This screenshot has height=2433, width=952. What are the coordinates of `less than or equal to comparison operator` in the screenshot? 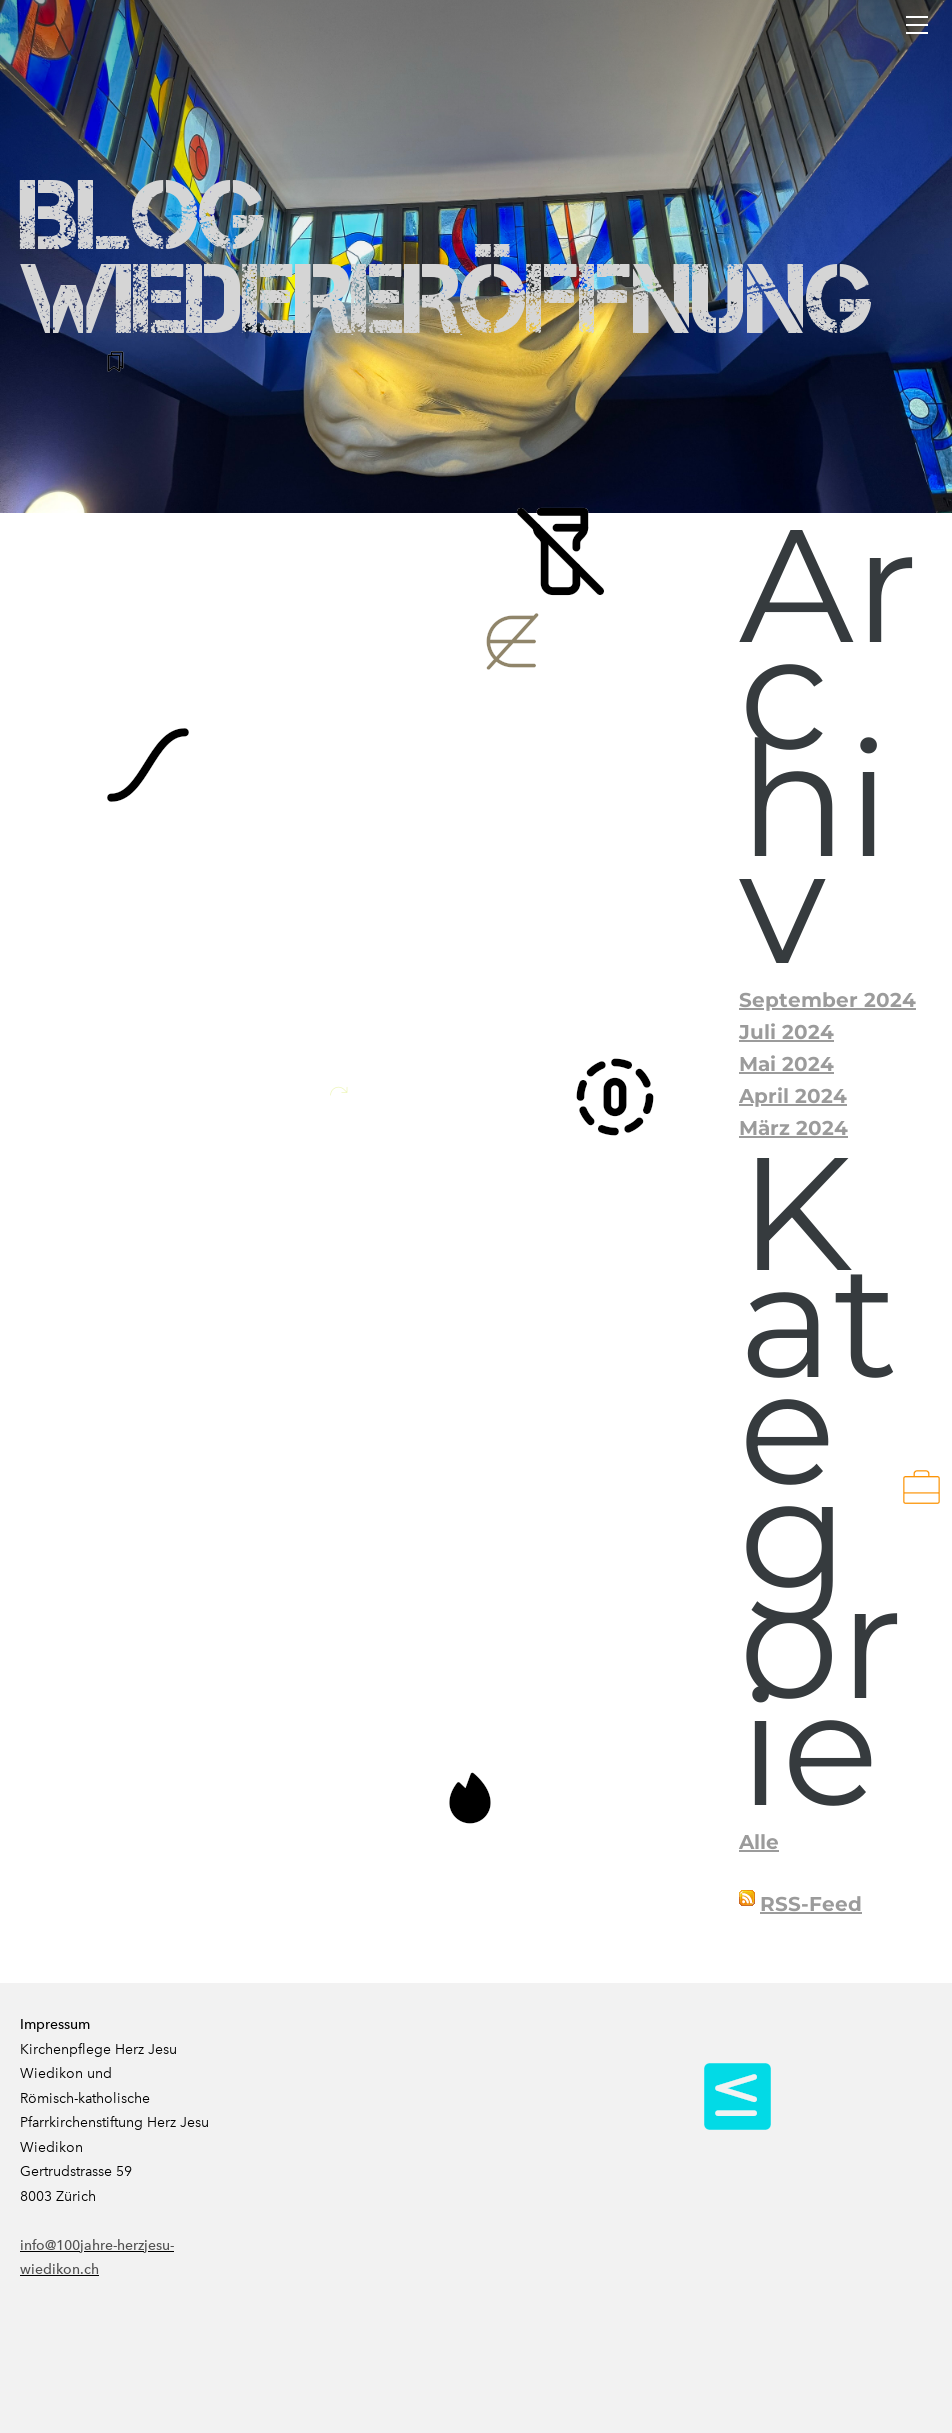 It's located at (737, 2096).